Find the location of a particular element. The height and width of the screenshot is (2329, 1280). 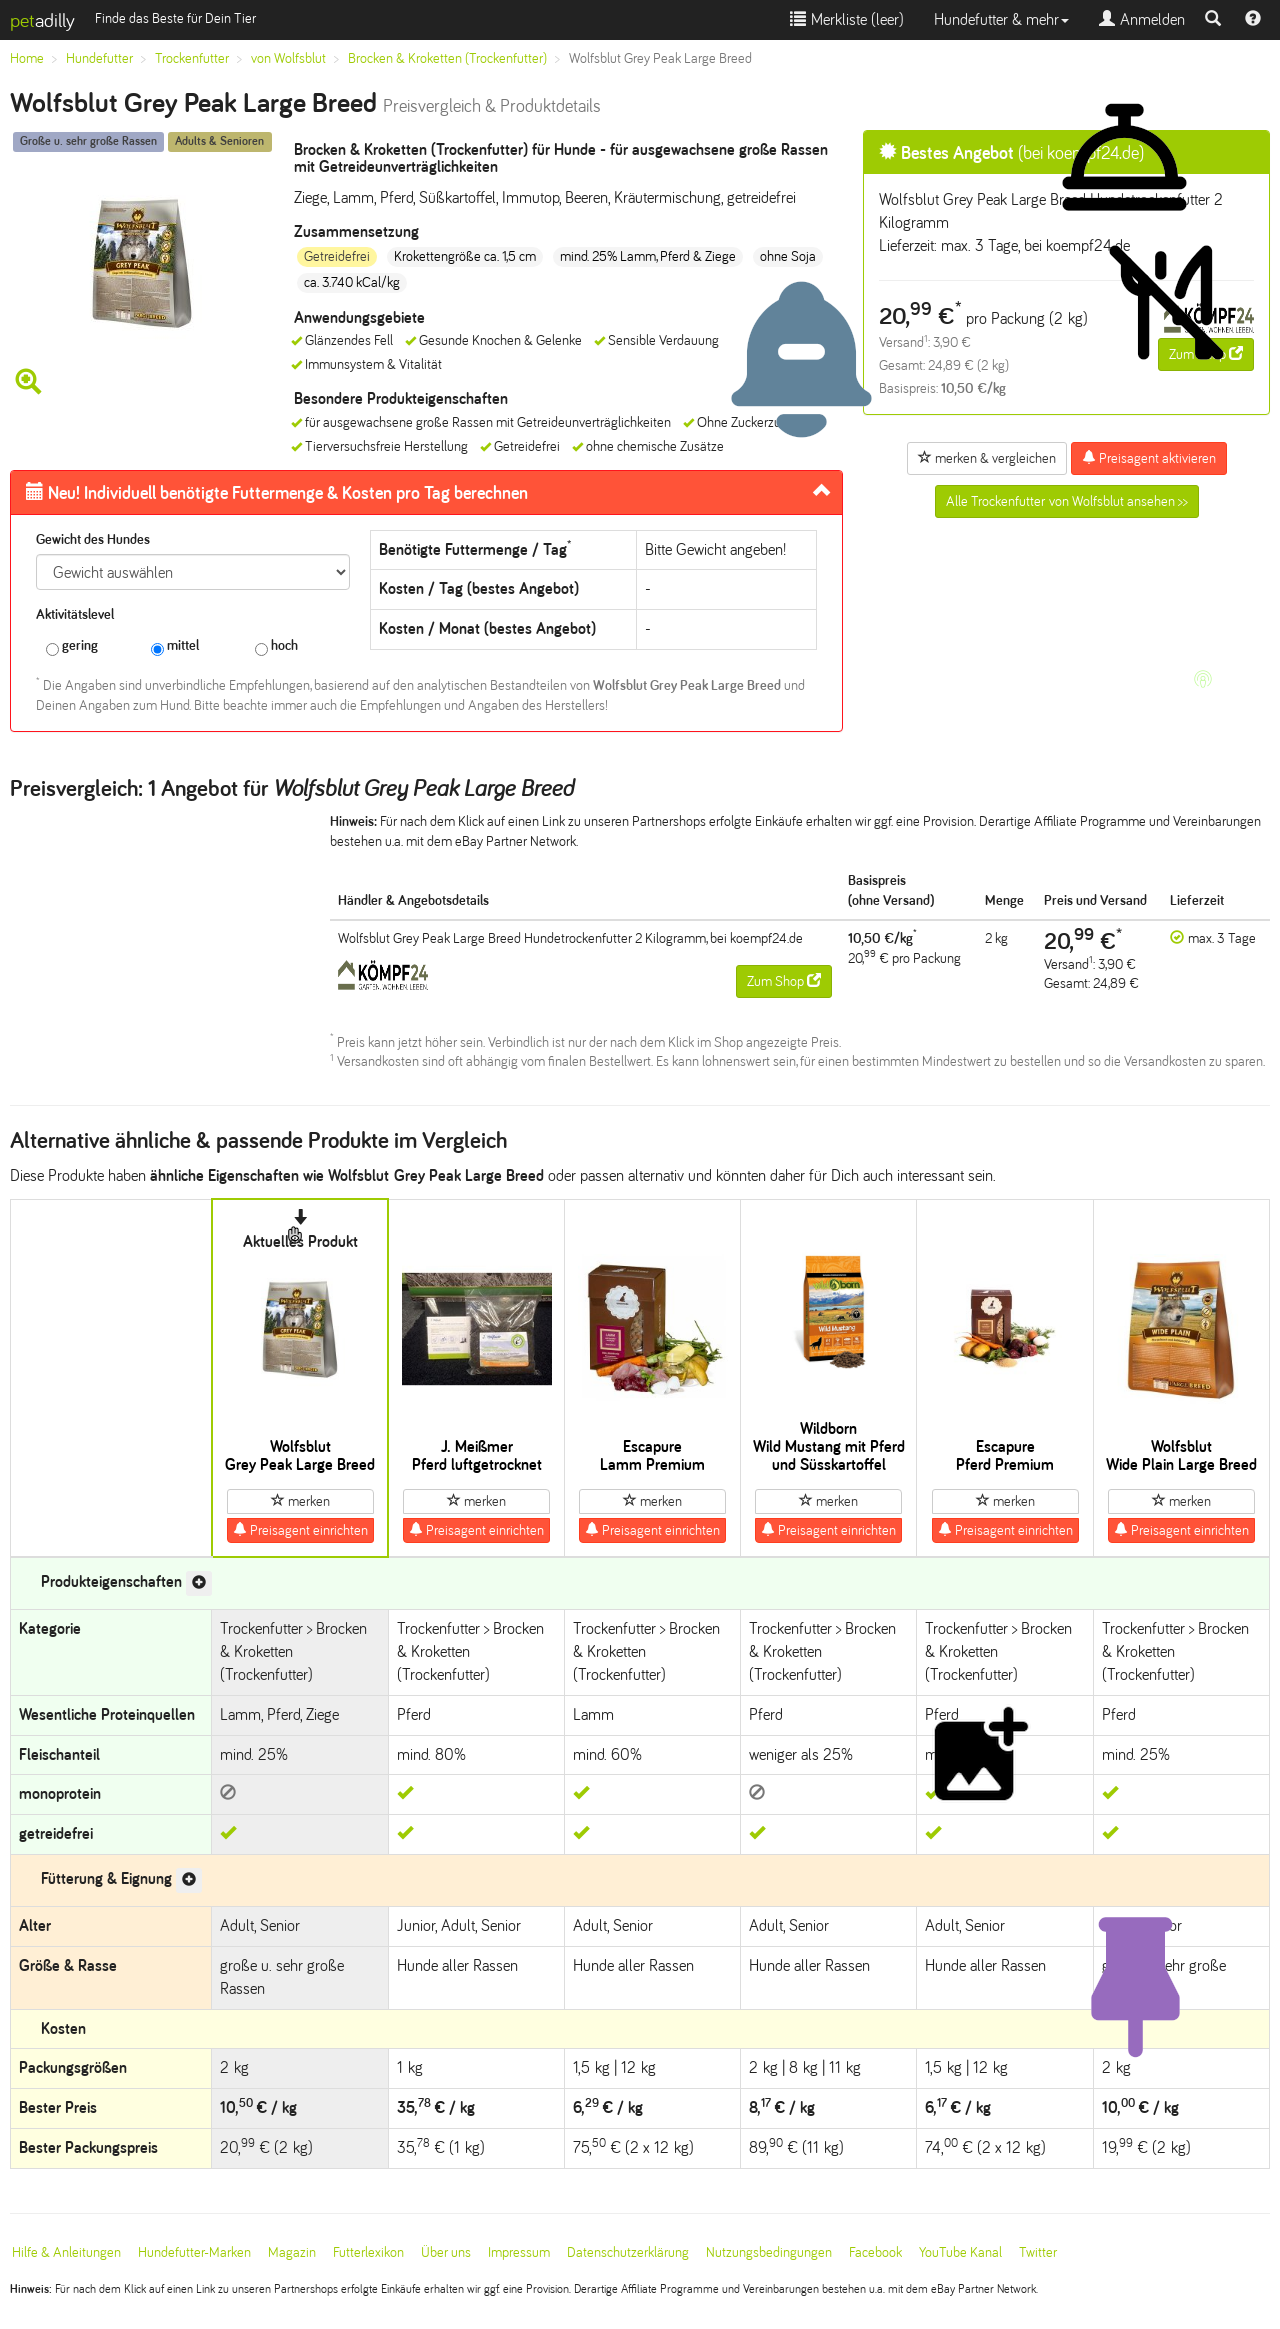

add a new photo to your collection is located at coordinates (979, 1756).